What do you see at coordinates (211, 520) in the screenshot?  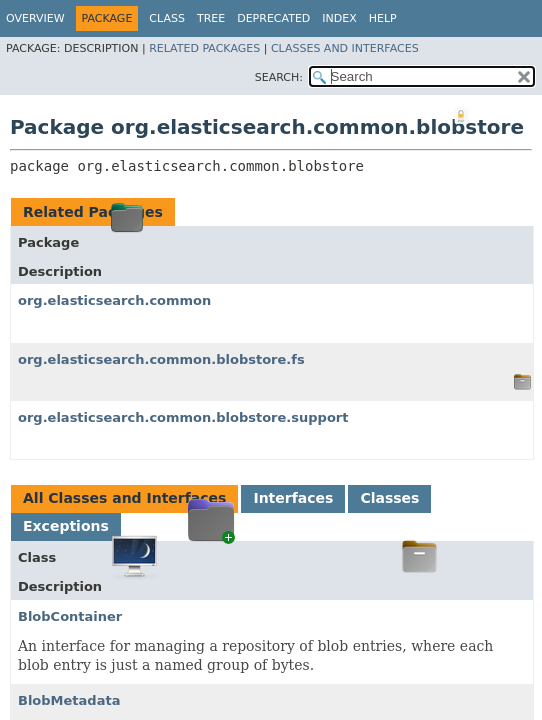 I see `create a new folder` at bounding box center [211, 520].